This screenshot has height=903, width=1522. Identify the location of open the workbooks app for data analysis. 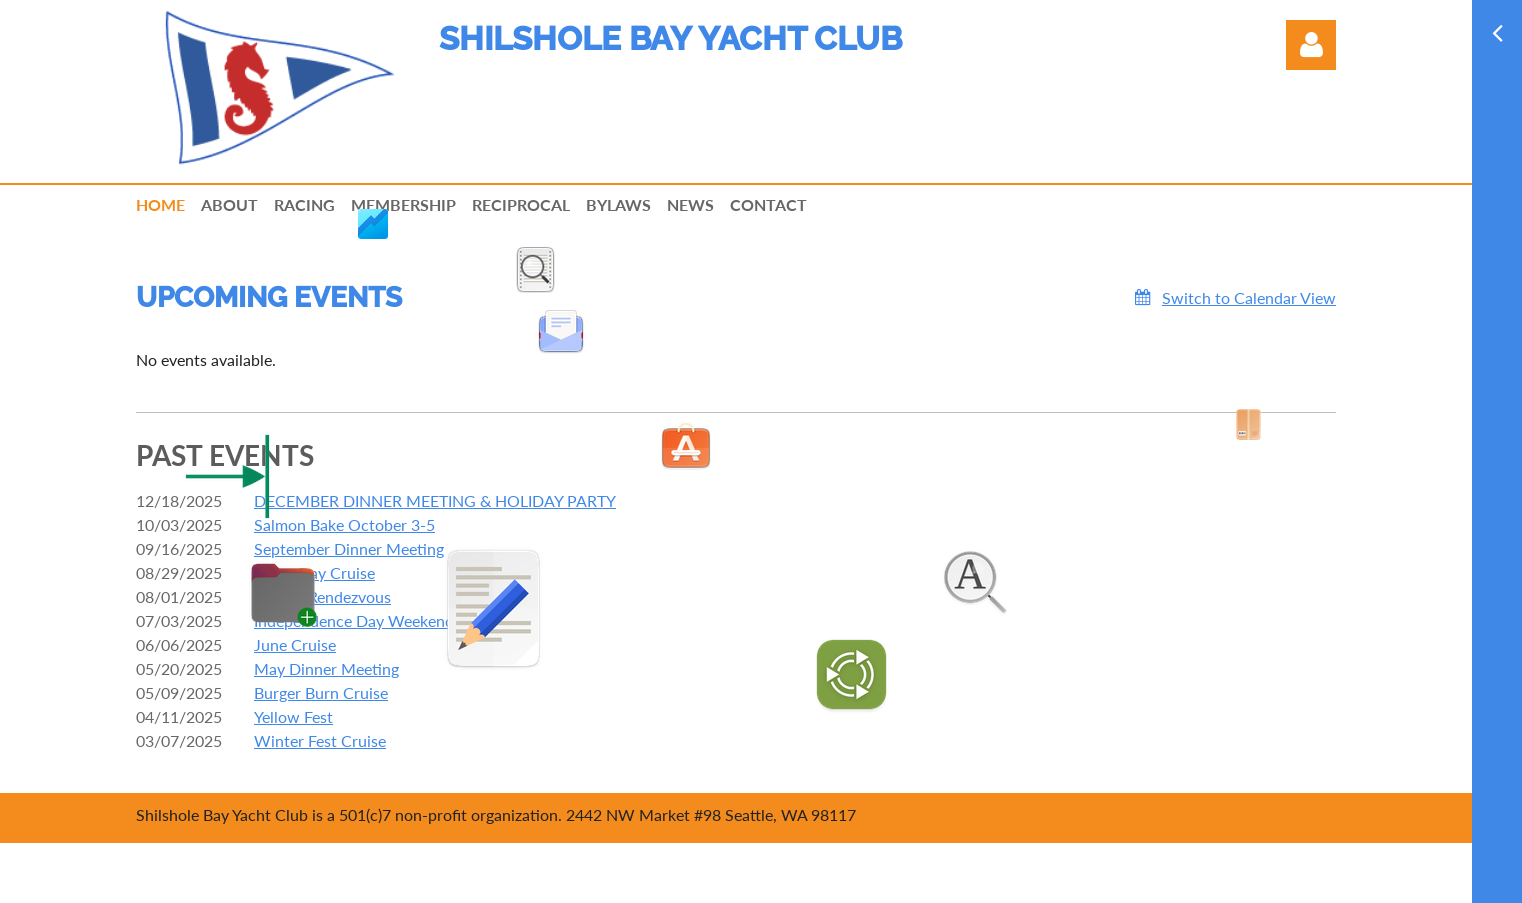
(373, 224).